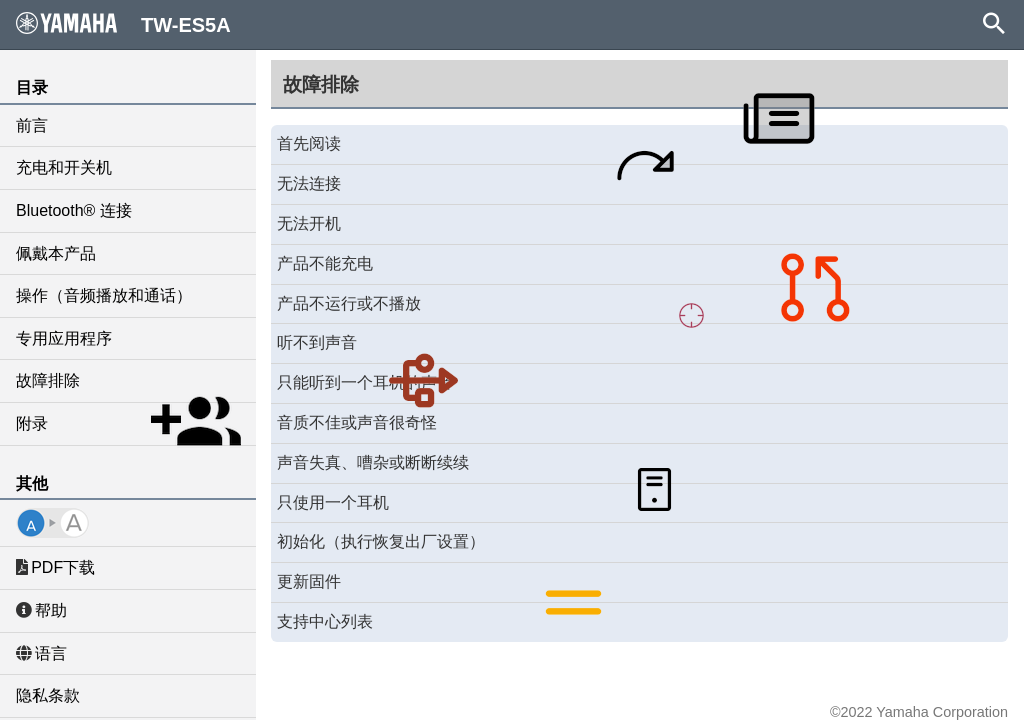 The height and width of the screenshot is (720, 1024). I want to click on add a new member to a group, so click(196, 423).